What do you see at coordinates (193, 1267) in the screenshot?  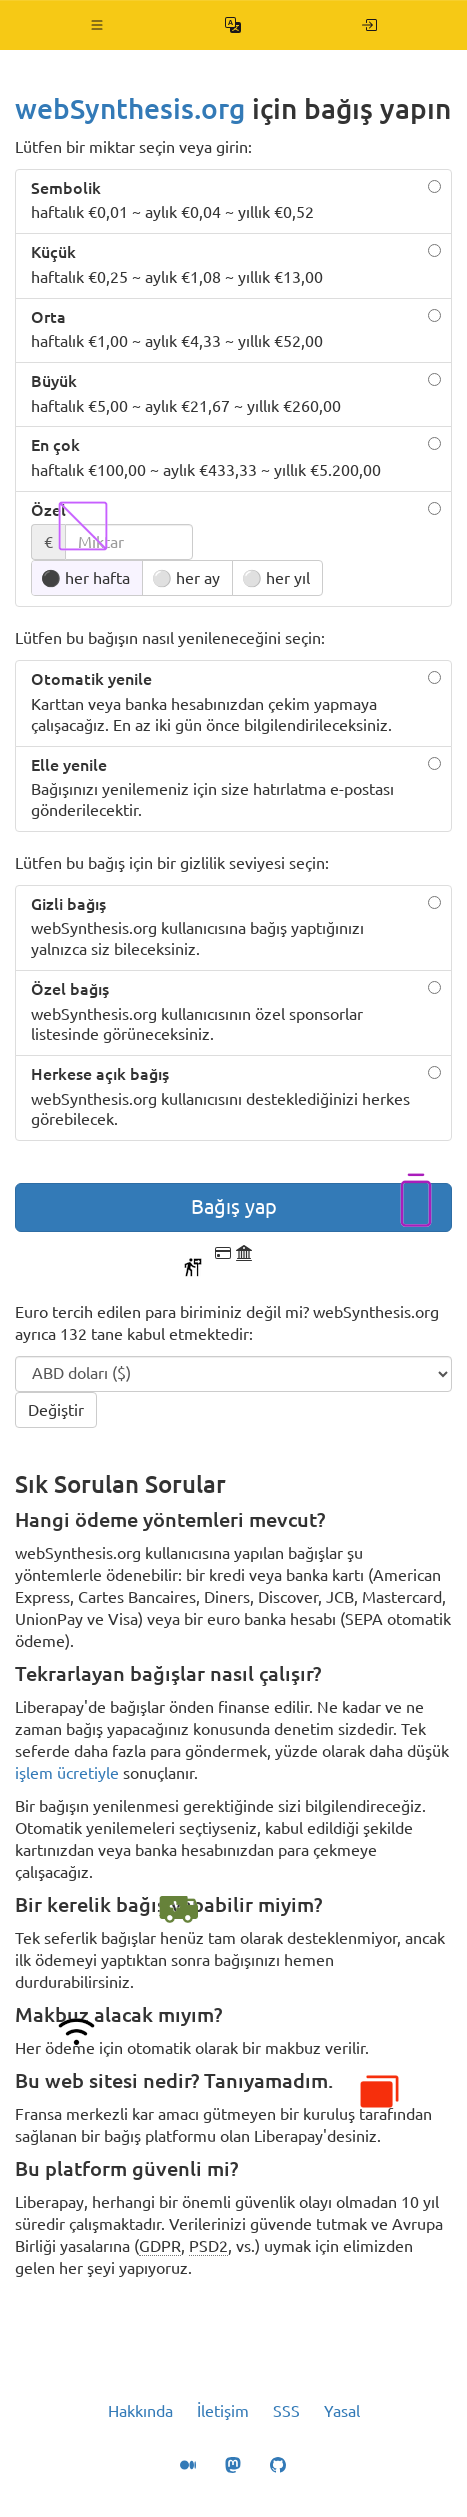 I see `follow directional signs or navigation guidance` at bounding box center [193, 1267].